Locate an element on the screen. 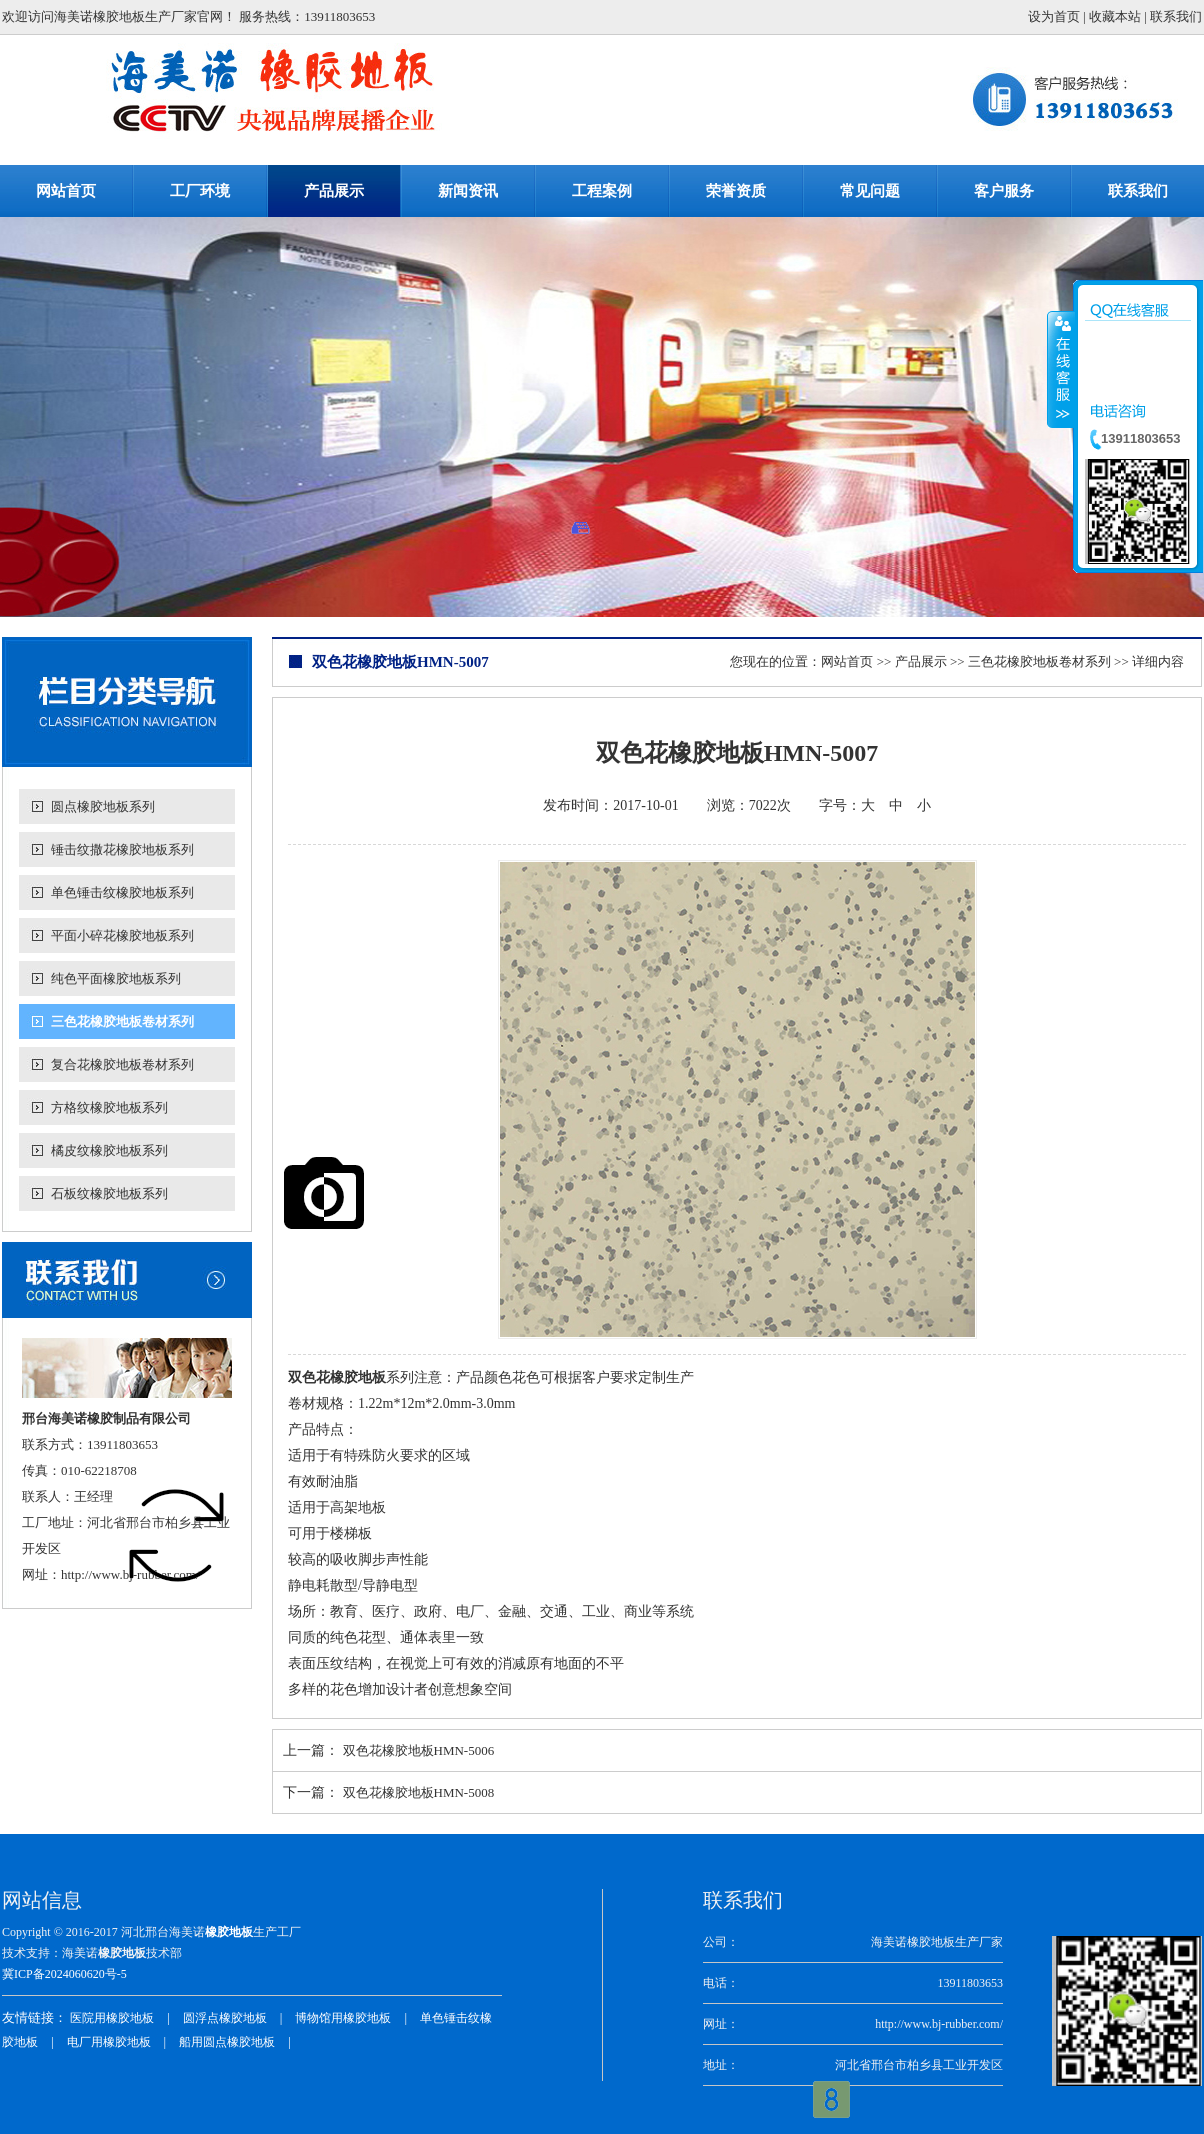 The image size is (1204, 2134). indicates item number eight in a list or sequence is located at coordinates (831, 2099).